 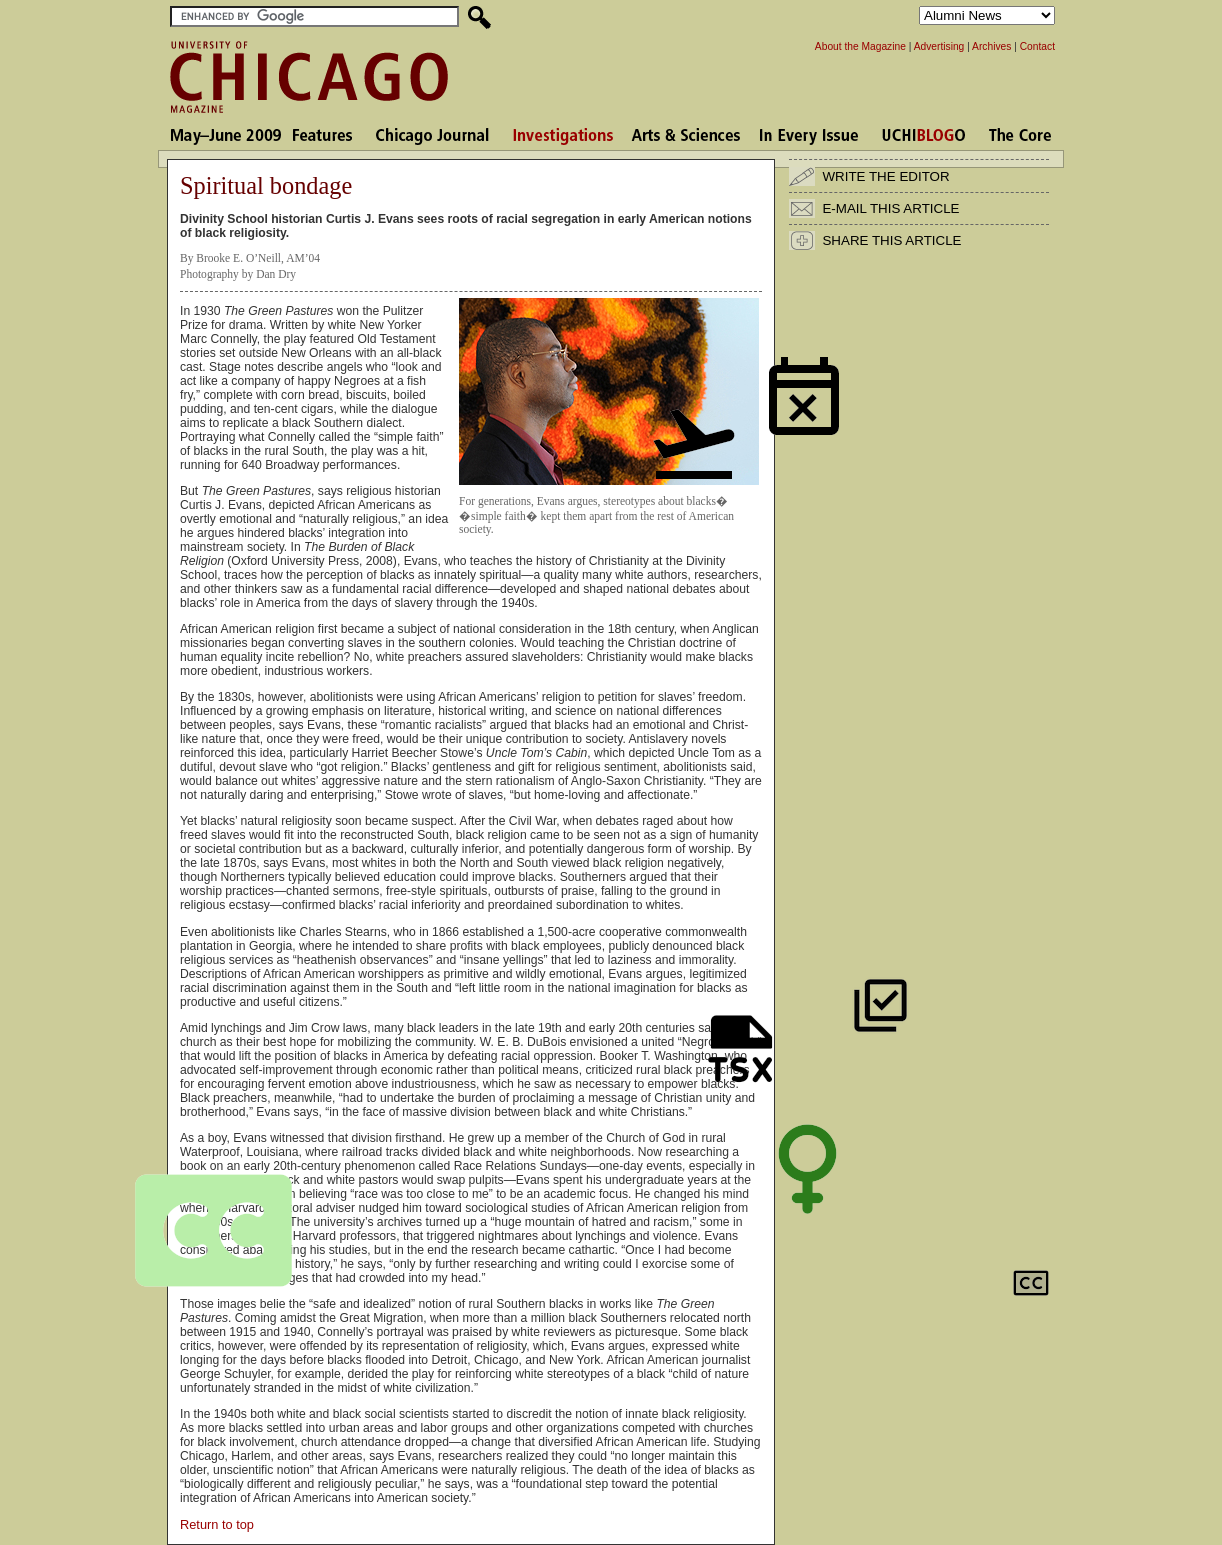 What do you see at coordinates (807, 1166) in the screenshot?
I see `indicates female gender option` at bounding box center [807, 1166].